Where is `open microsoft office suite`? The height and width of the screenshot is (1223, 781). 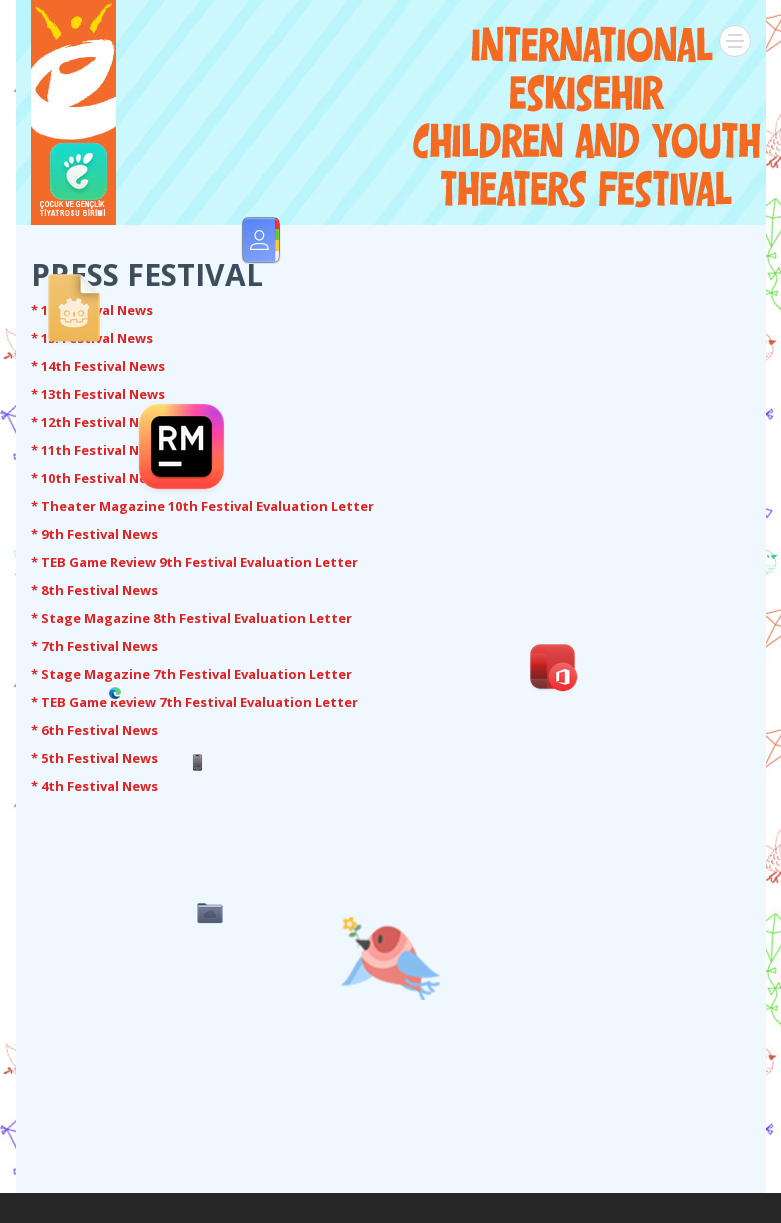
open microsoft office suite is located at coordinates (552, 666).